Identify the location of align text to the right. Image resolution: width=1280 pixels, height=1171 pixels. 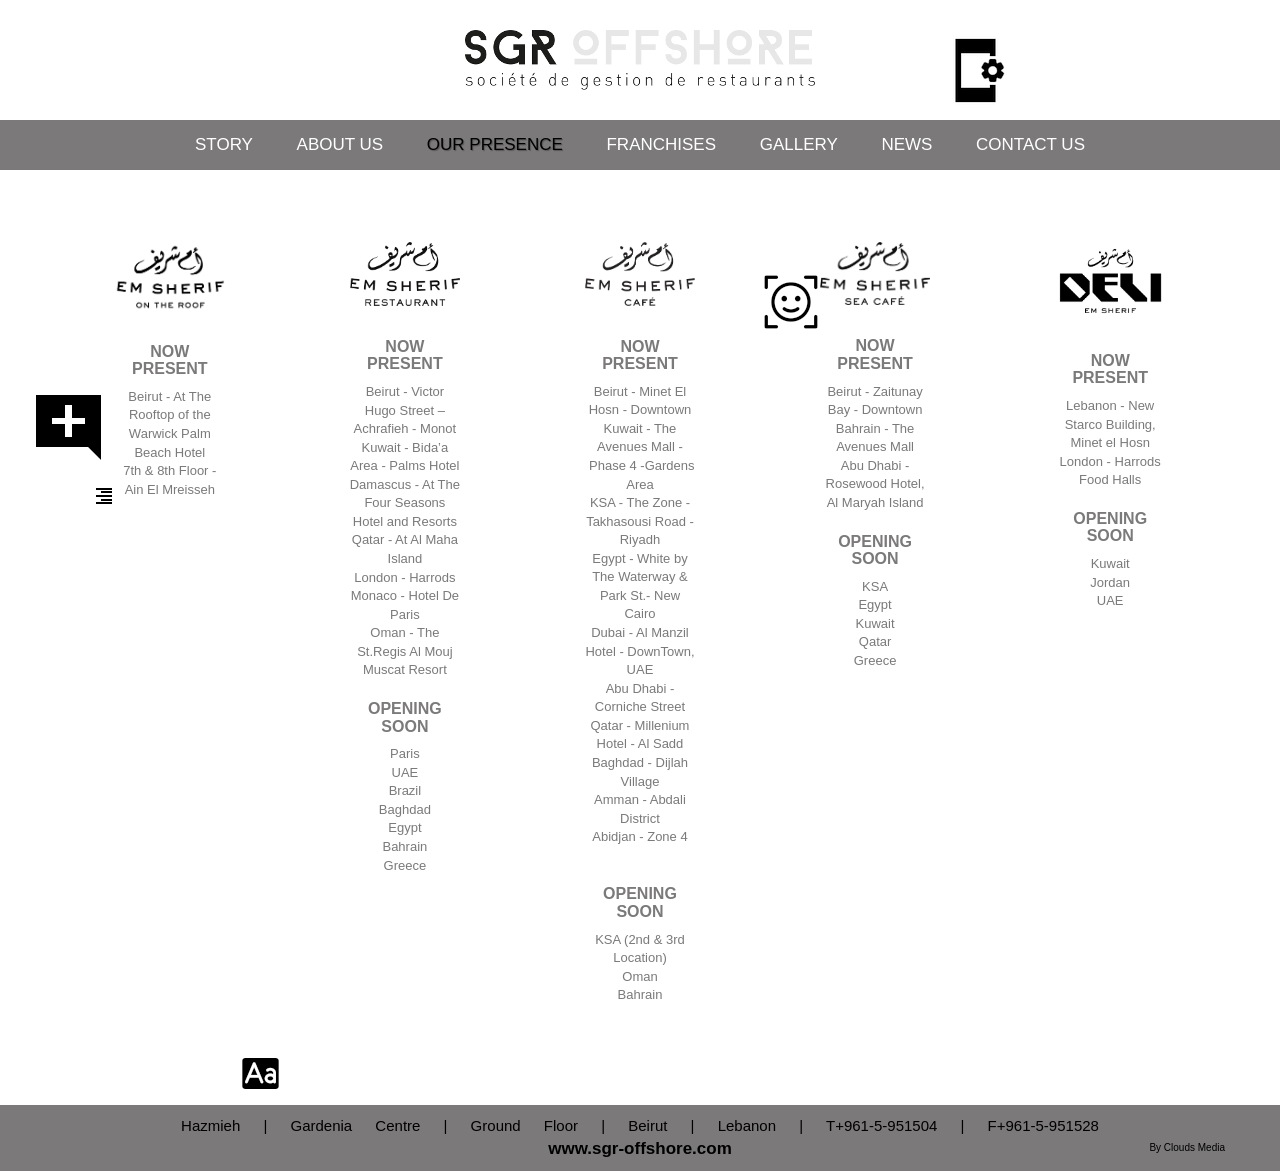
(104, 496).